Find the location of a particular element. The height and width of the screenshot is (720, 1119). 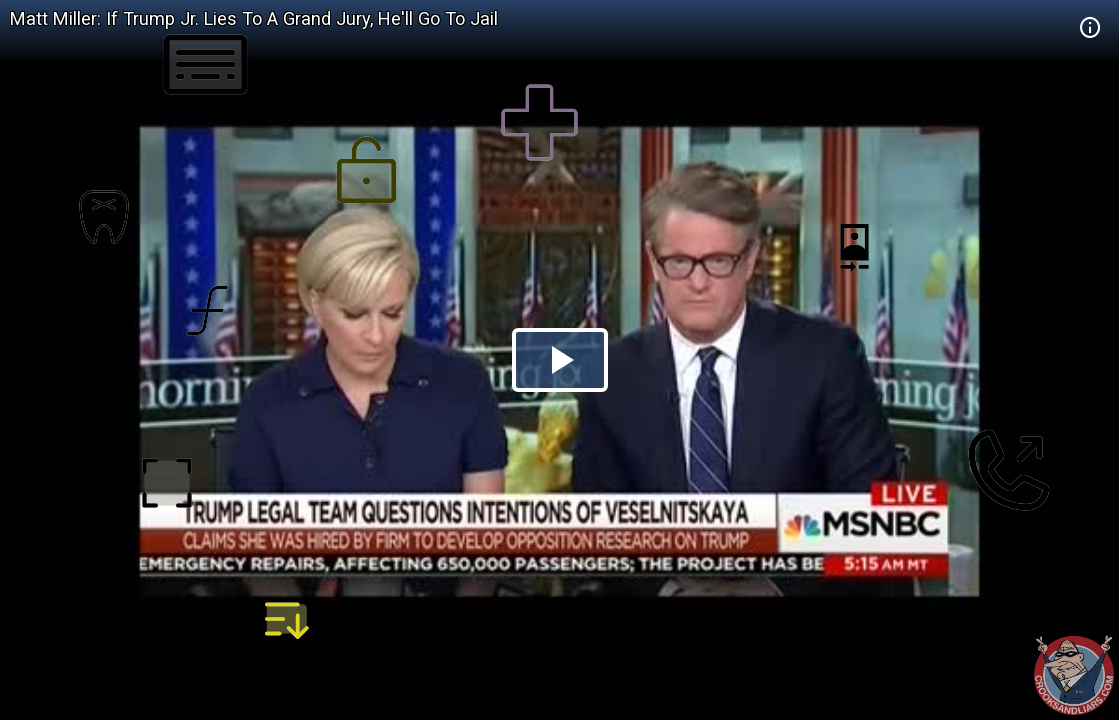

sort items in ascending order is located at coordinates (285, 619).